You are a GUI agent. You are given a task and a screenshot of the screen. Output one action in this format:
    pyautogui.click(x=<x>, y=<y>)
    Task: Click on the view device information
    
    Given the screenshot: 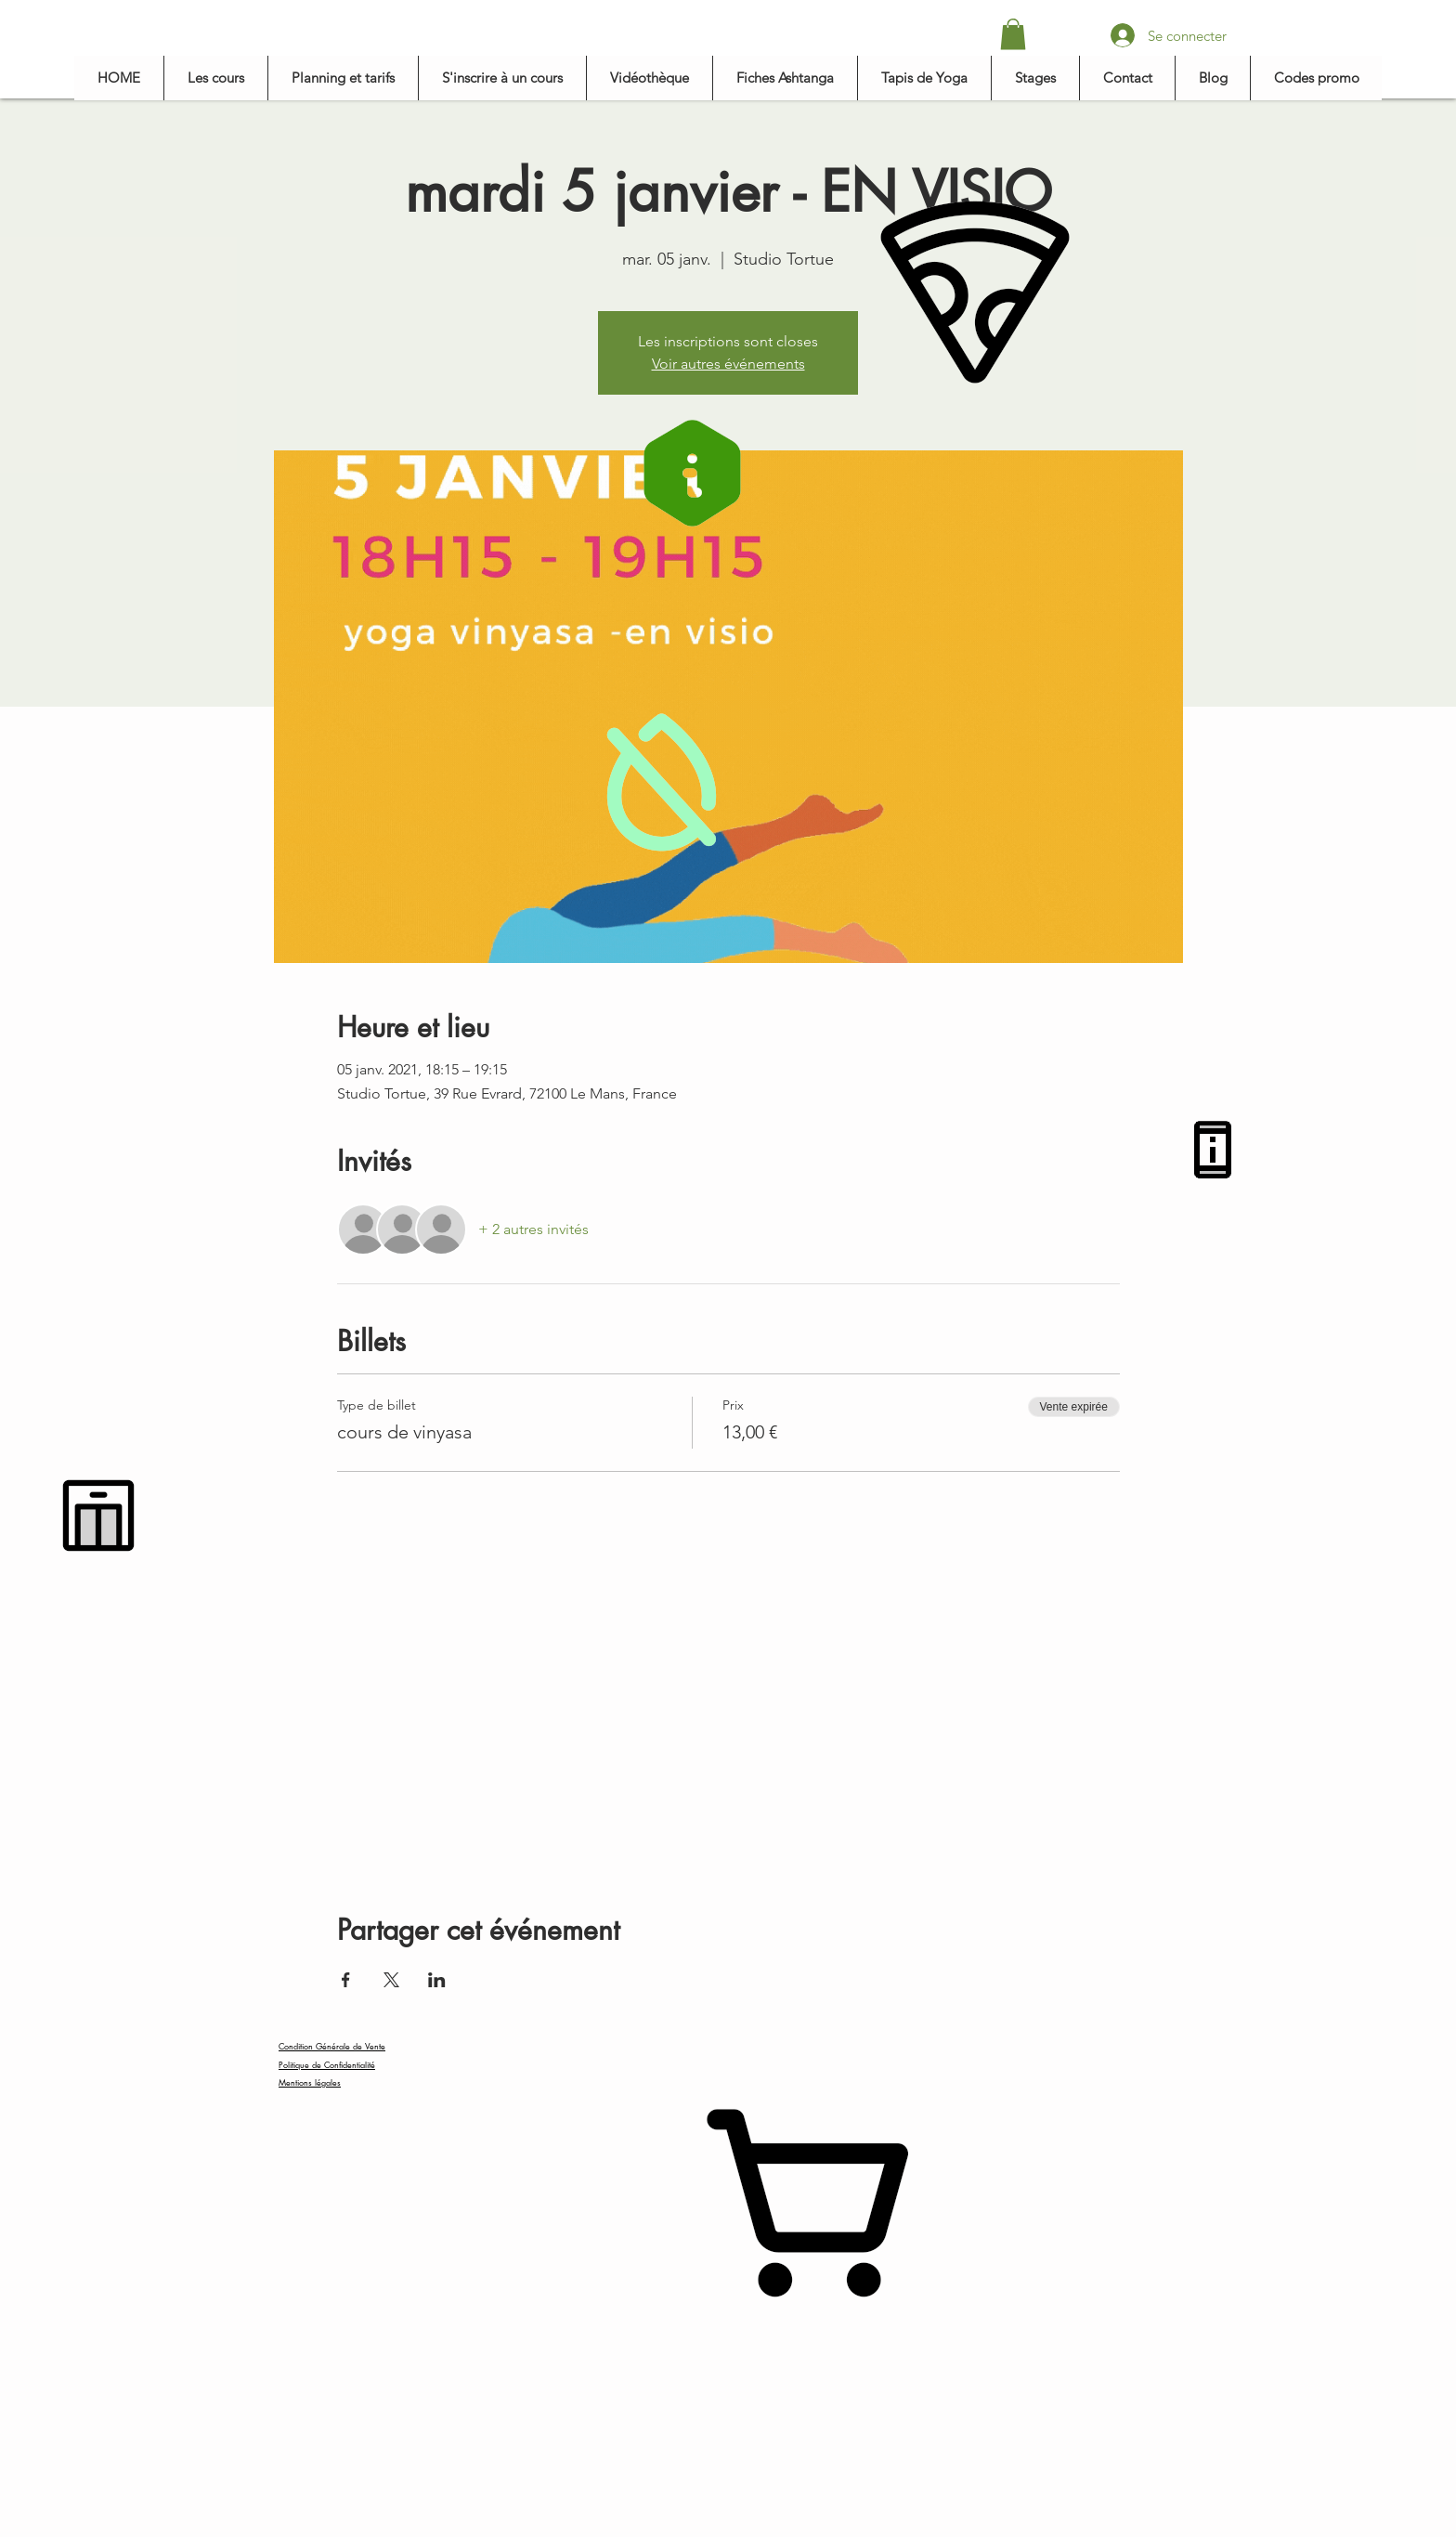 What is the action you would take?
    pyautogui.click(x=1213, y=1150)
    